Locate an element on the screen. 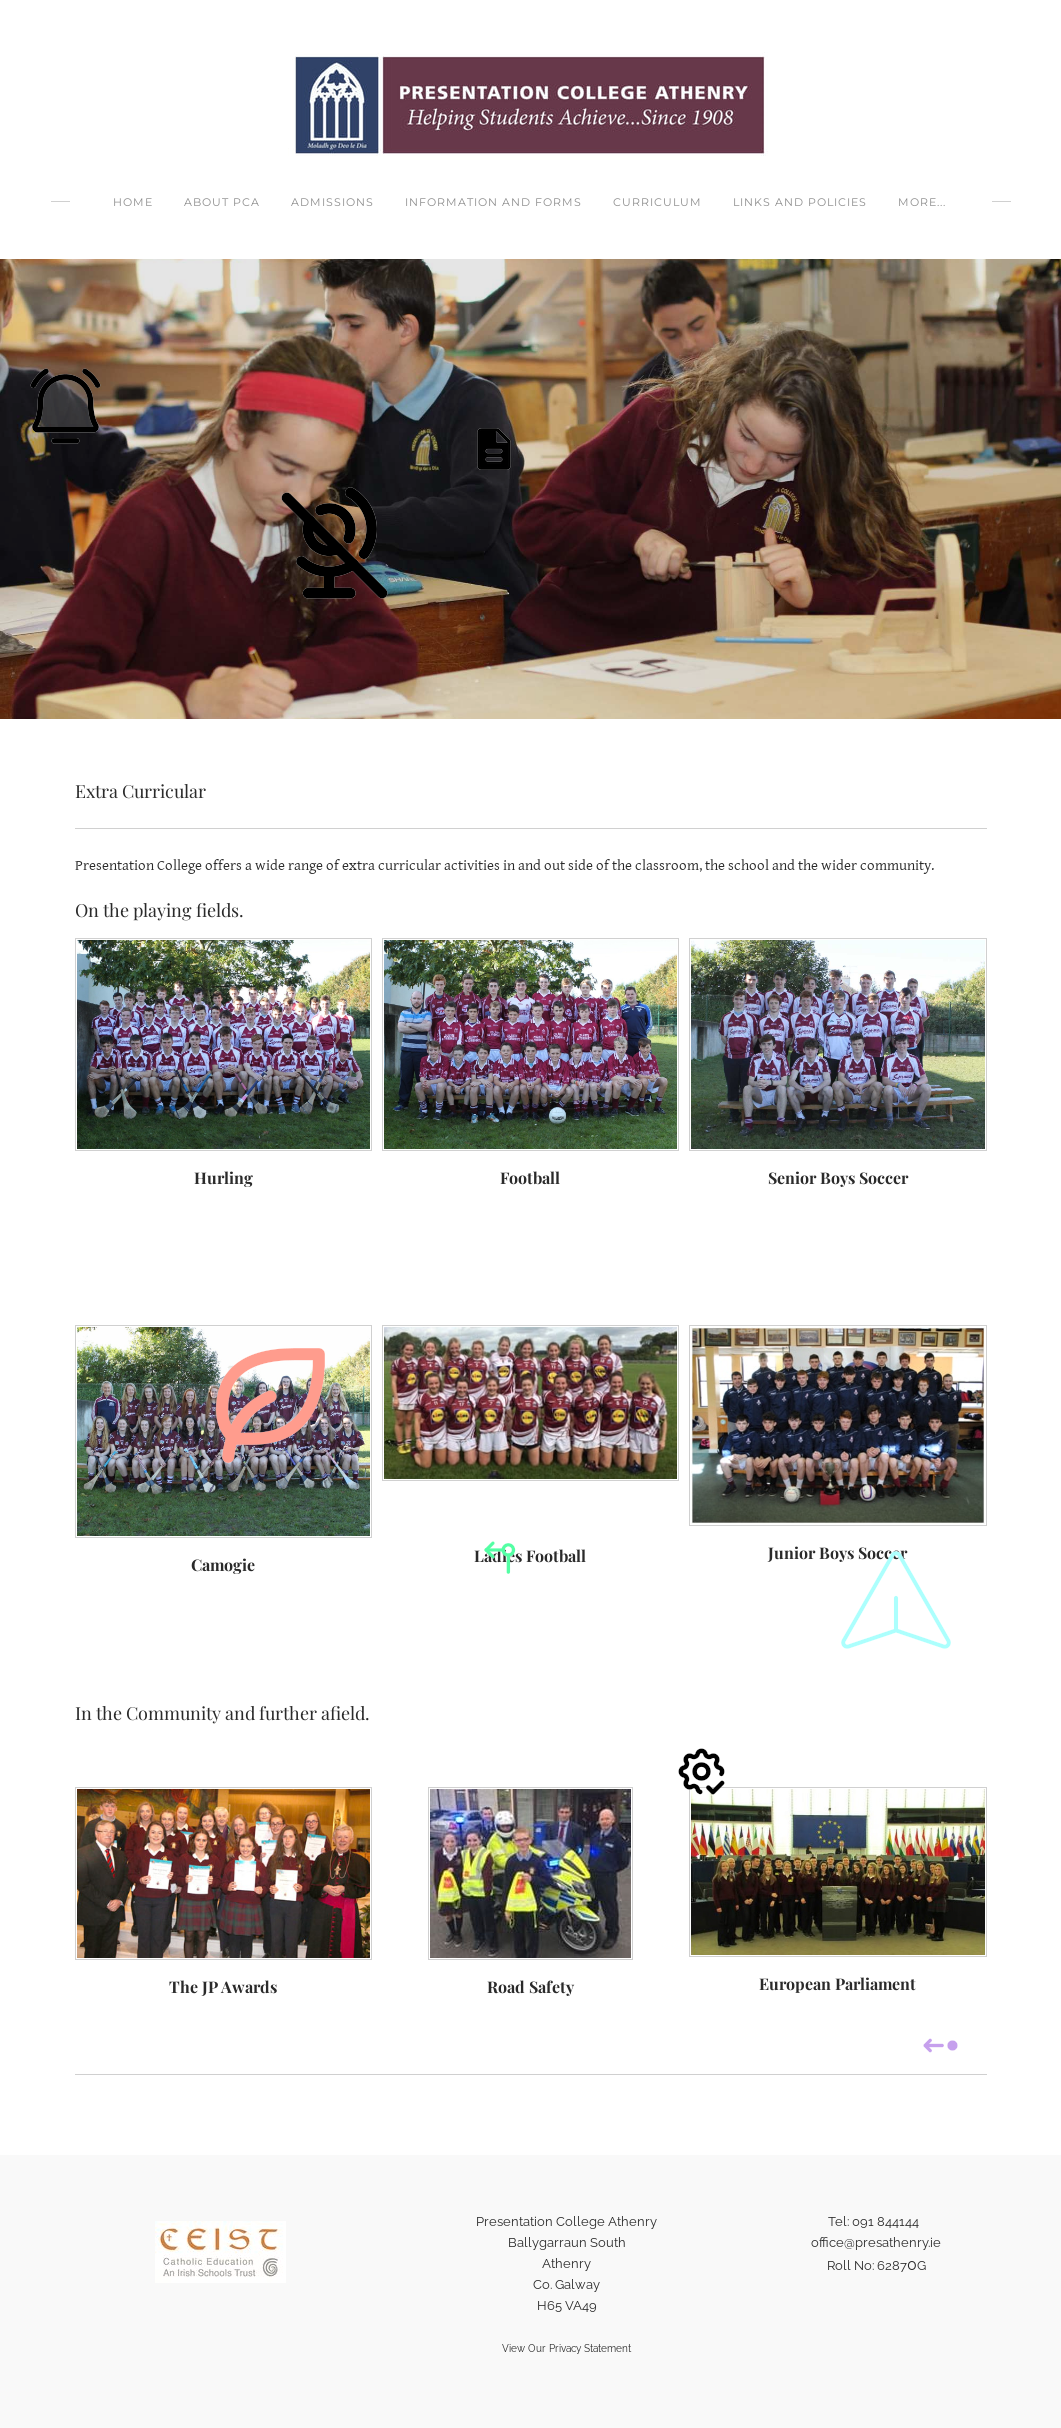  indicates new notifications or alerts is located at coordinates (65, 407).